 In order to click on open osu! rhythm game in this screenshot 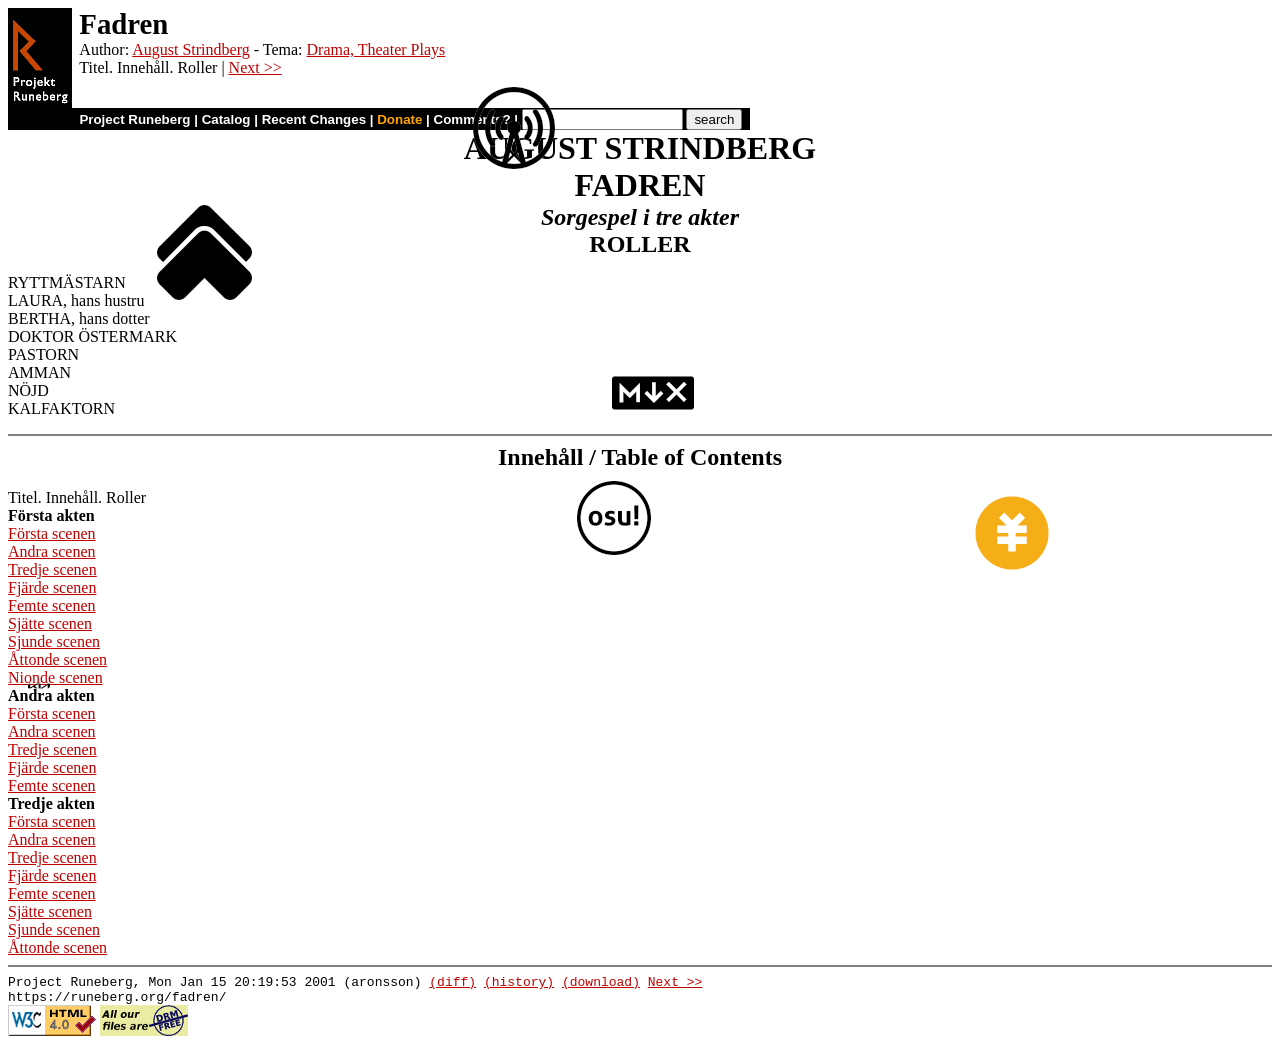, I will do `click(614, 518)`.